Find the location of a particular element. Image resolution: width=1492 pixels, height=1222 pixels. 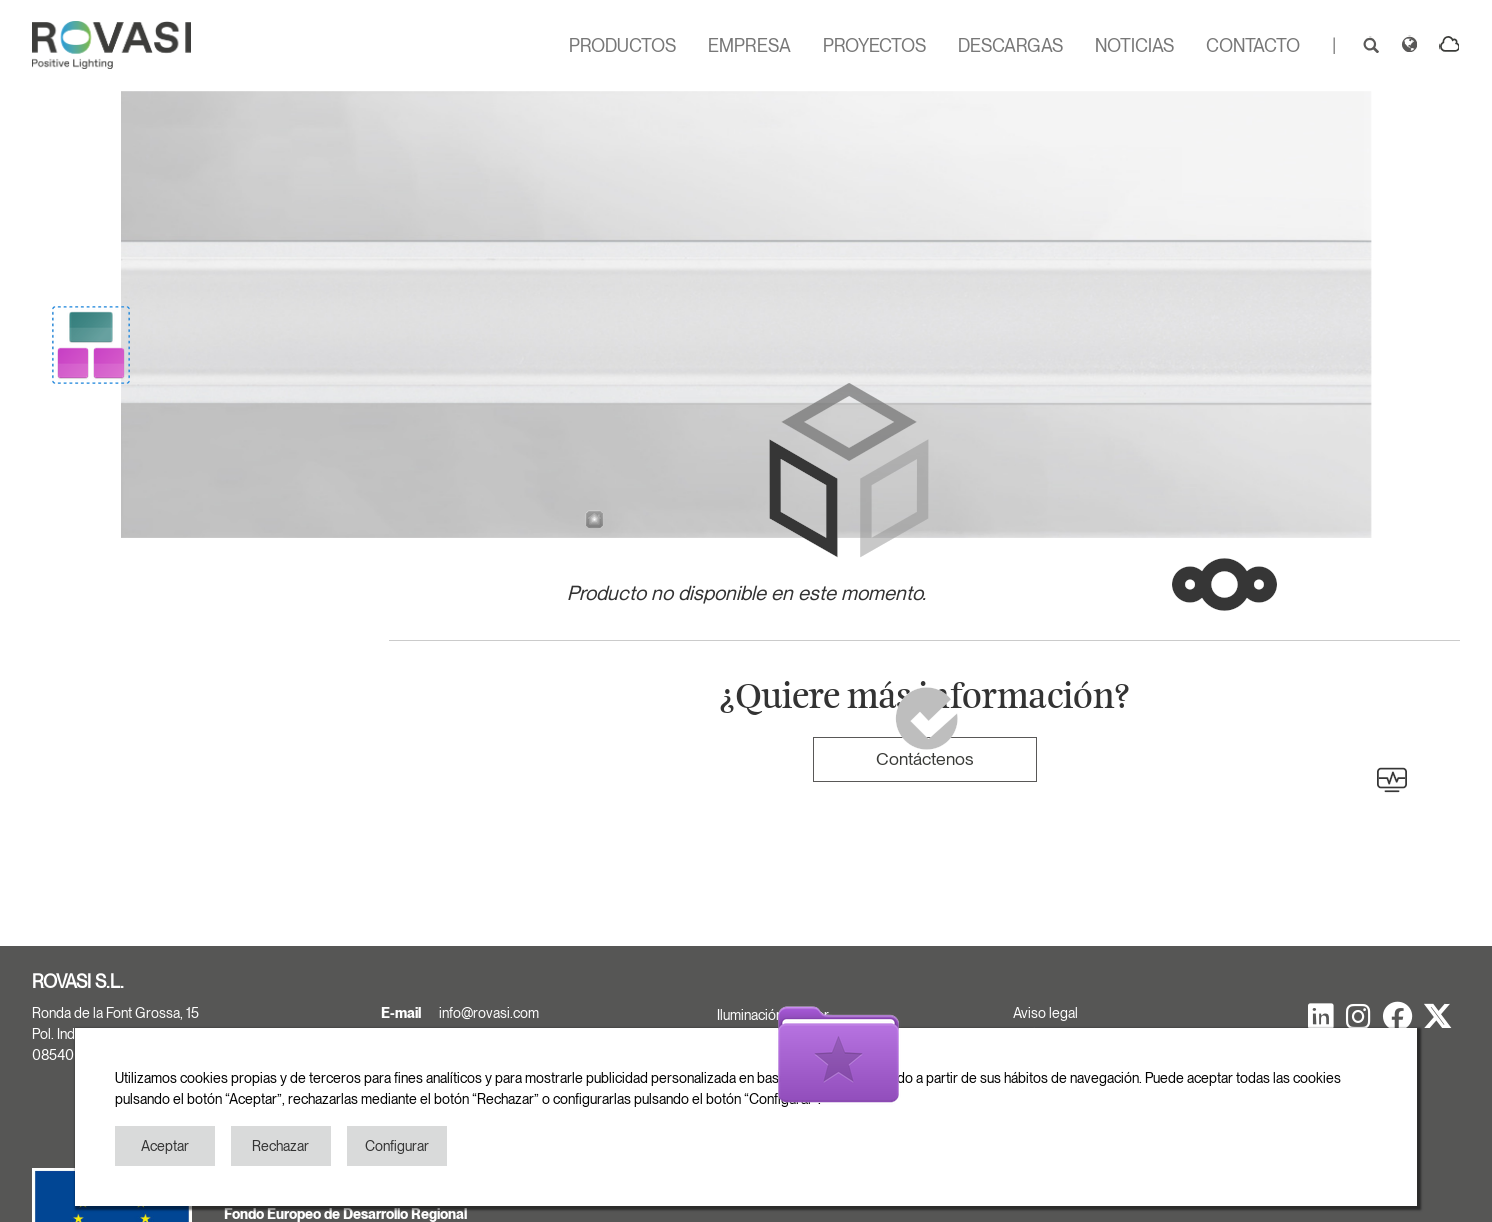

open your bookmarked or favorite files folder is located at coordinates (838, 1054).